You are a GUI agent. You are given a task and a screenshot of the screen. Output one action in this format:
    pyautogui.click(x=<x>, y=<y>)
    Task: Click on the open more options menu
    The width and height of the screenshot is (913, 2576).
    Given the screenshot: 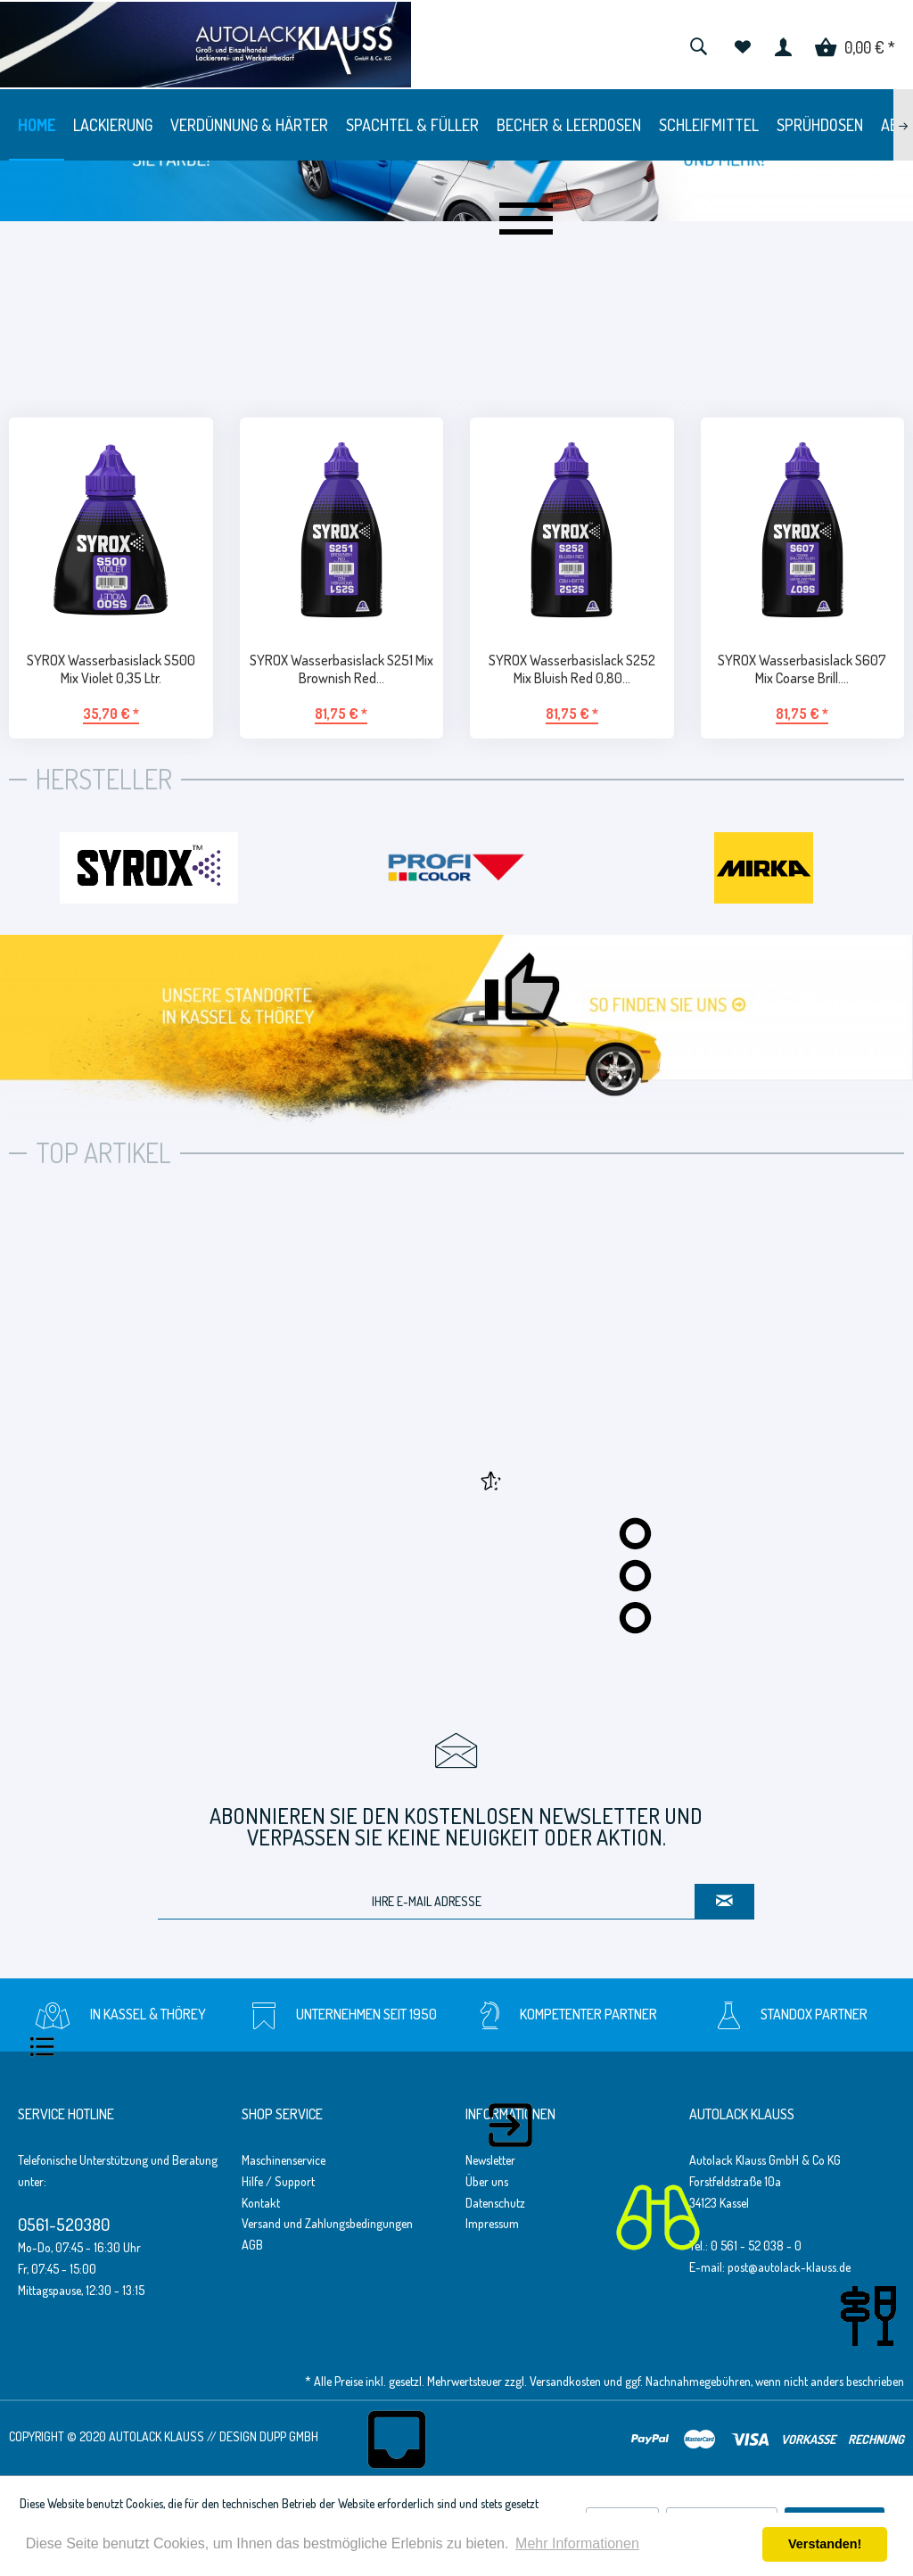 What is the action you would take?
    pyautogui.click(x=635, y=1575)
    